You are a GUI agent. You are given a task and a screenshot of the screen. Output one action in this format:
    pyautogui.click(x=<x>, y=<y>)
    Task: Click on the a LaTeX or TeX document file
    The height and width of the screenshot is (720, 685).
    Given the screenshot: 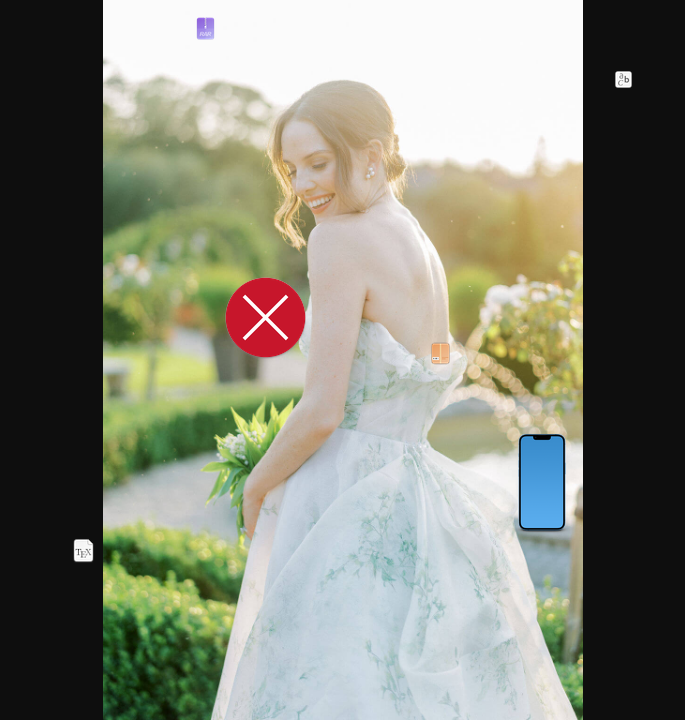 What is the action you would take?
    pyautogui.click(x=83, y=550)
    